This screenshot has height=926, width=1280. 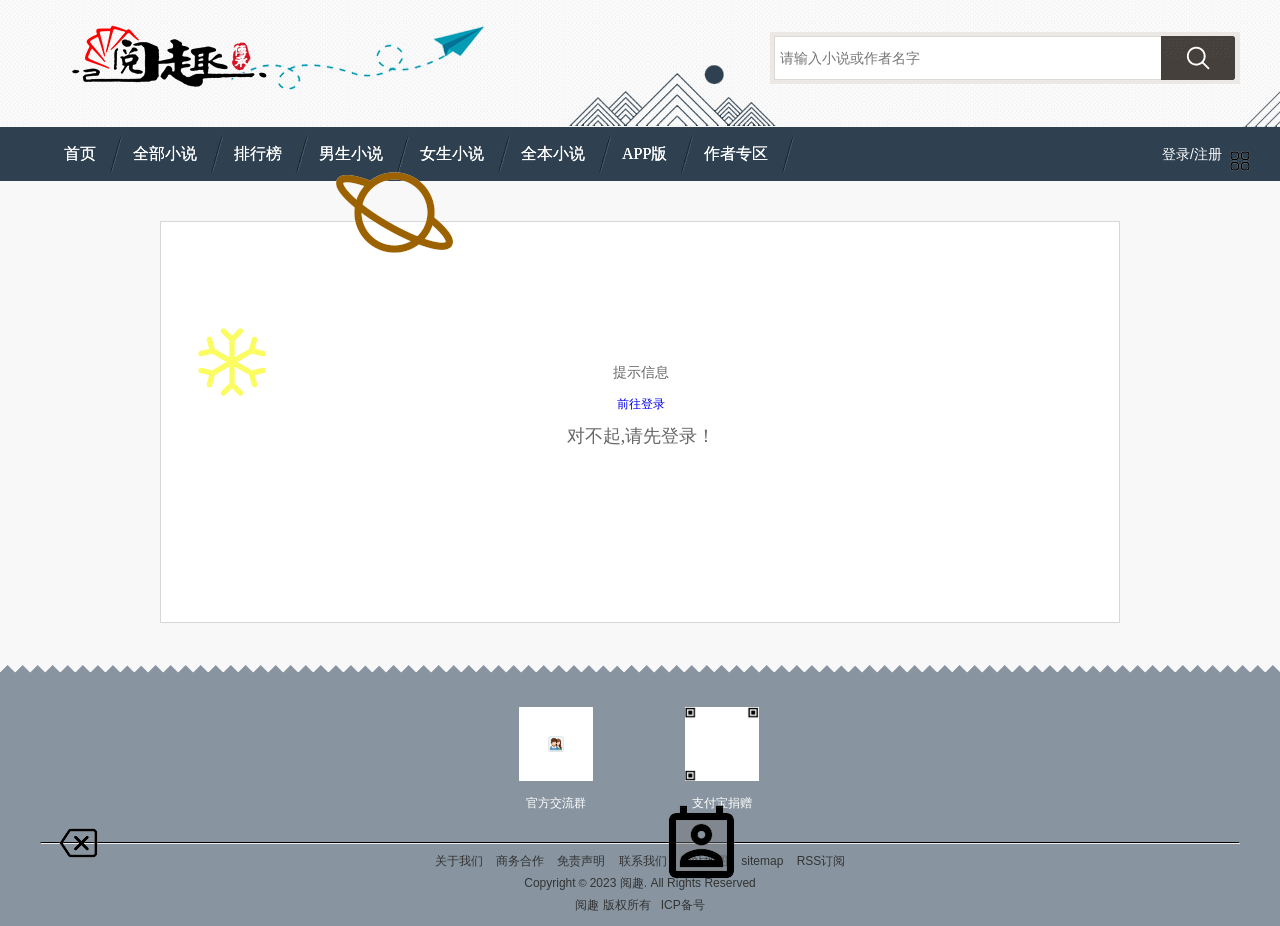 What do you see at coordinates (701, 845) in the screenshot?
I see `view contact calendar or schedule` at bounding box center [701, 845].